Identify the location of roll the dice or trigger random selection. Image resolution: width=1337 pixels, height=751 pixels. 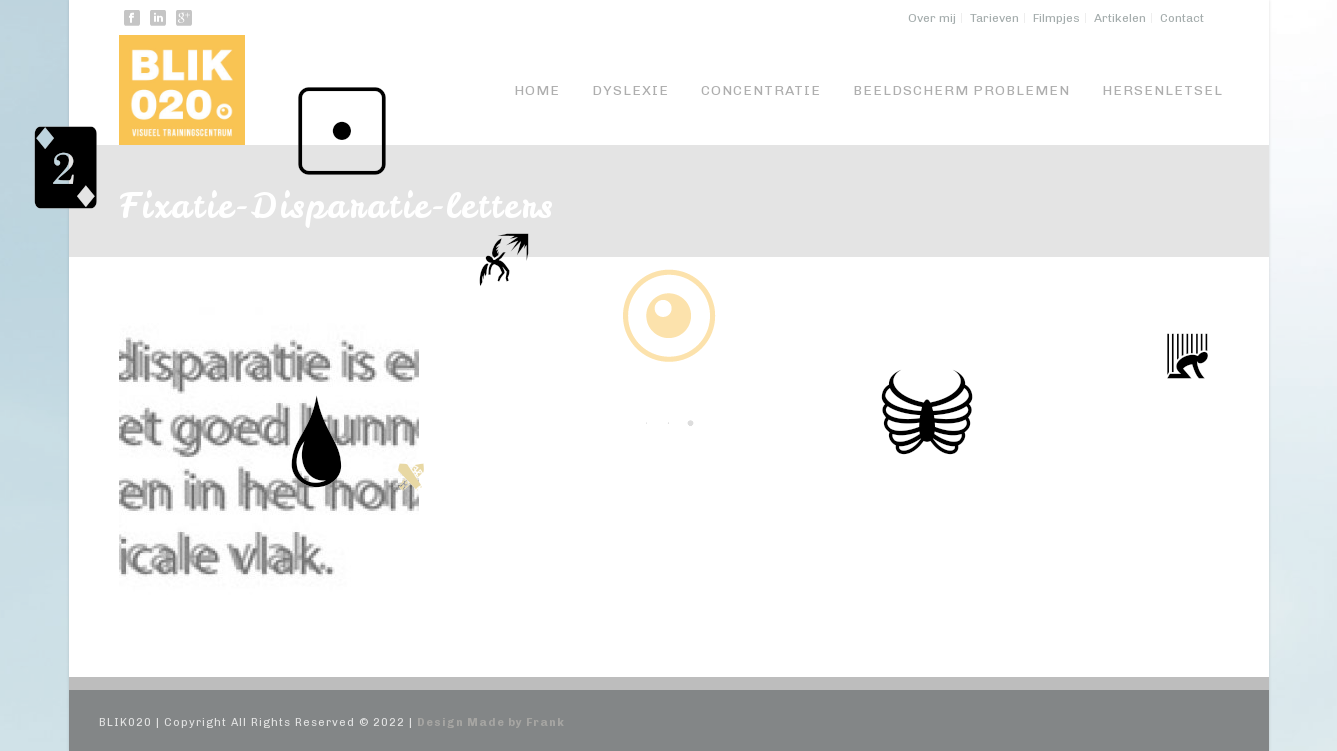
(342, 131).